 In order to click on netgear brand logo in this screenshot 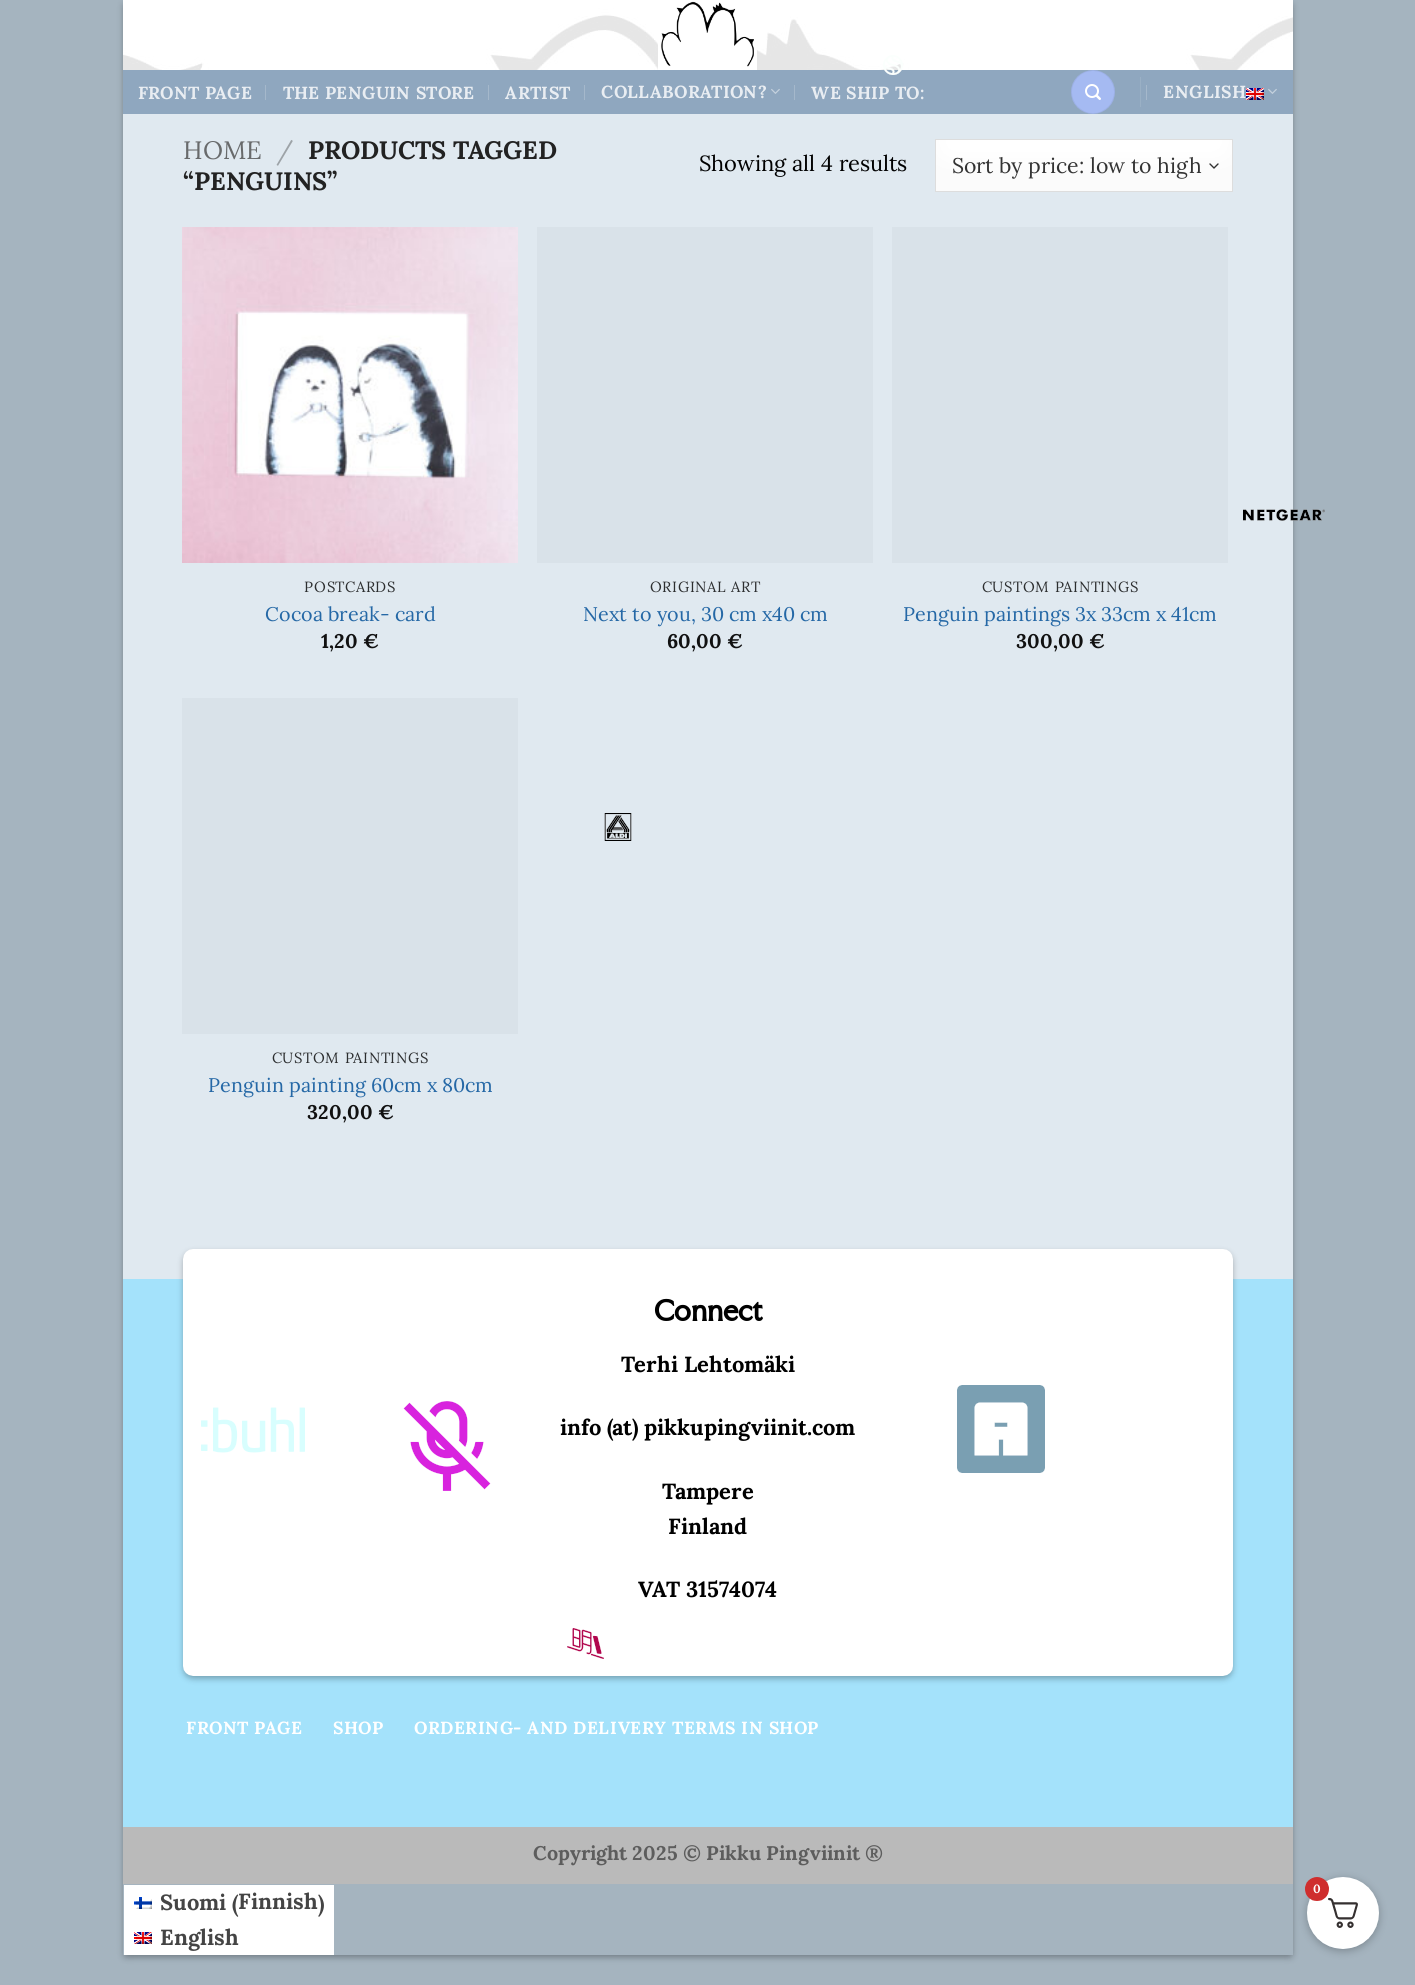, I will do `click(1284, 515)`.